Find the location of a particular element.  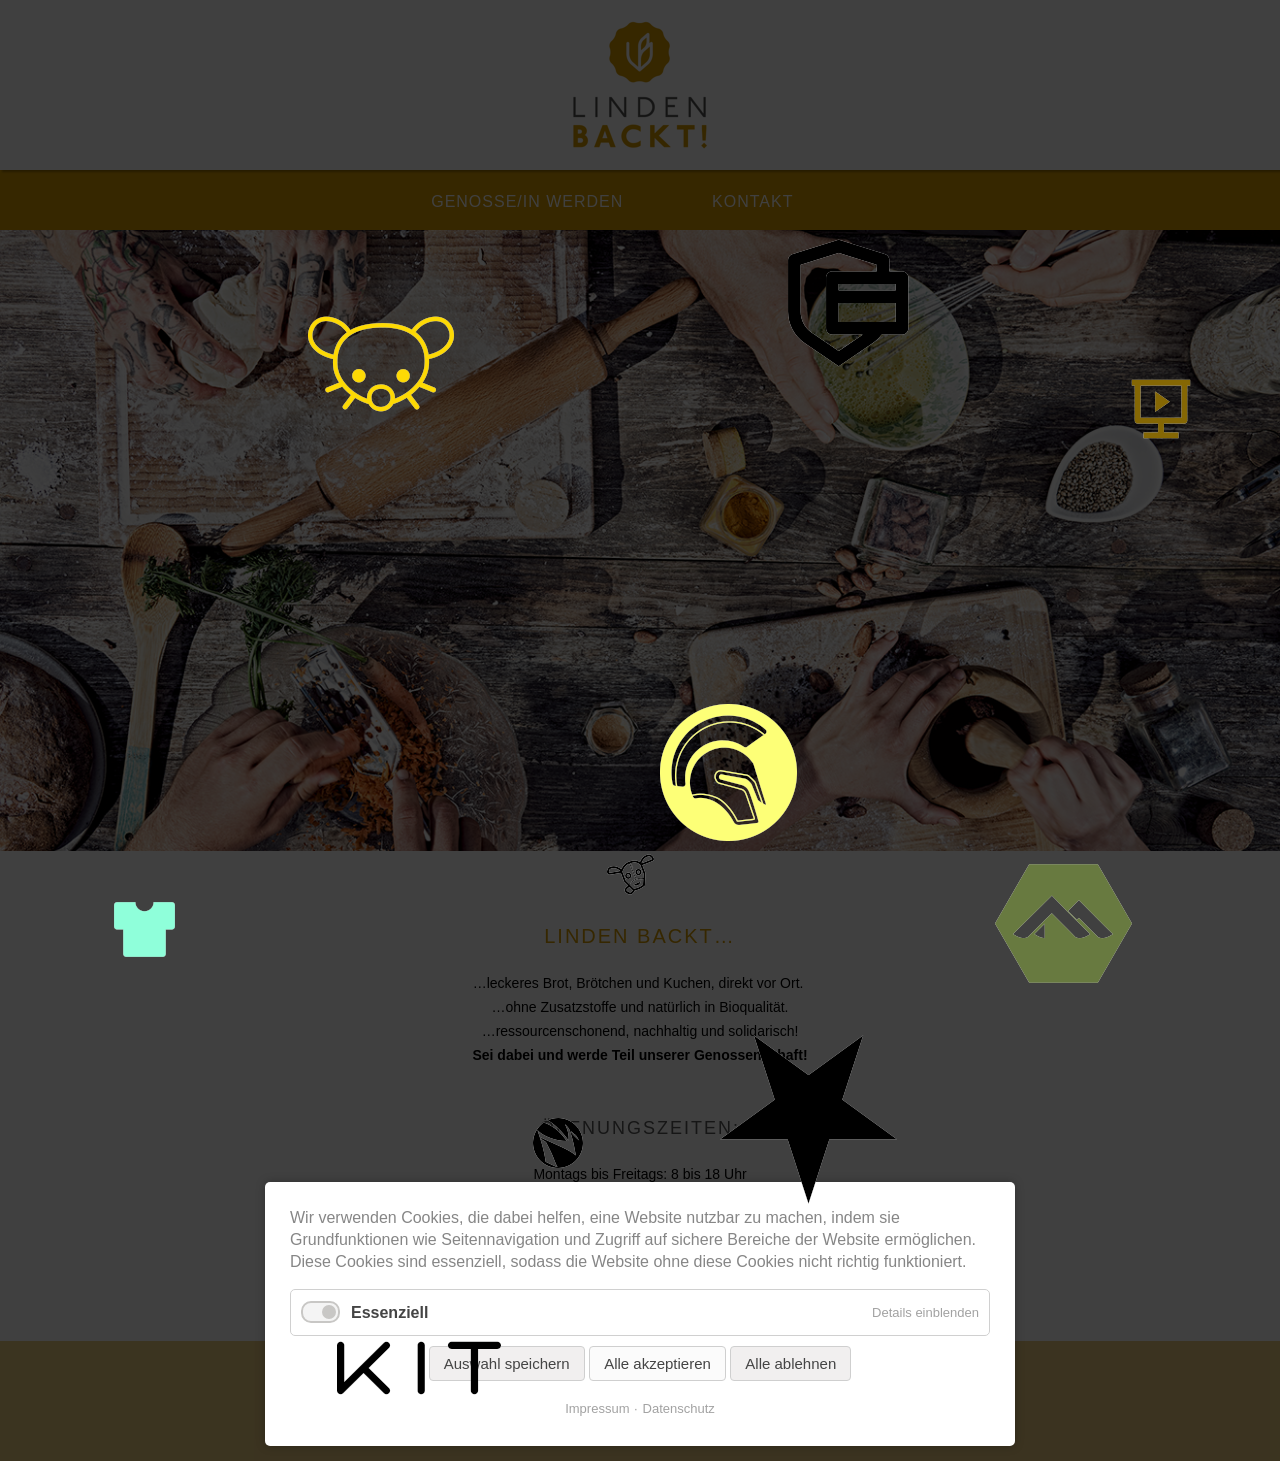

indicates secure payment or transaction protection is located at coordinates (845, 303).